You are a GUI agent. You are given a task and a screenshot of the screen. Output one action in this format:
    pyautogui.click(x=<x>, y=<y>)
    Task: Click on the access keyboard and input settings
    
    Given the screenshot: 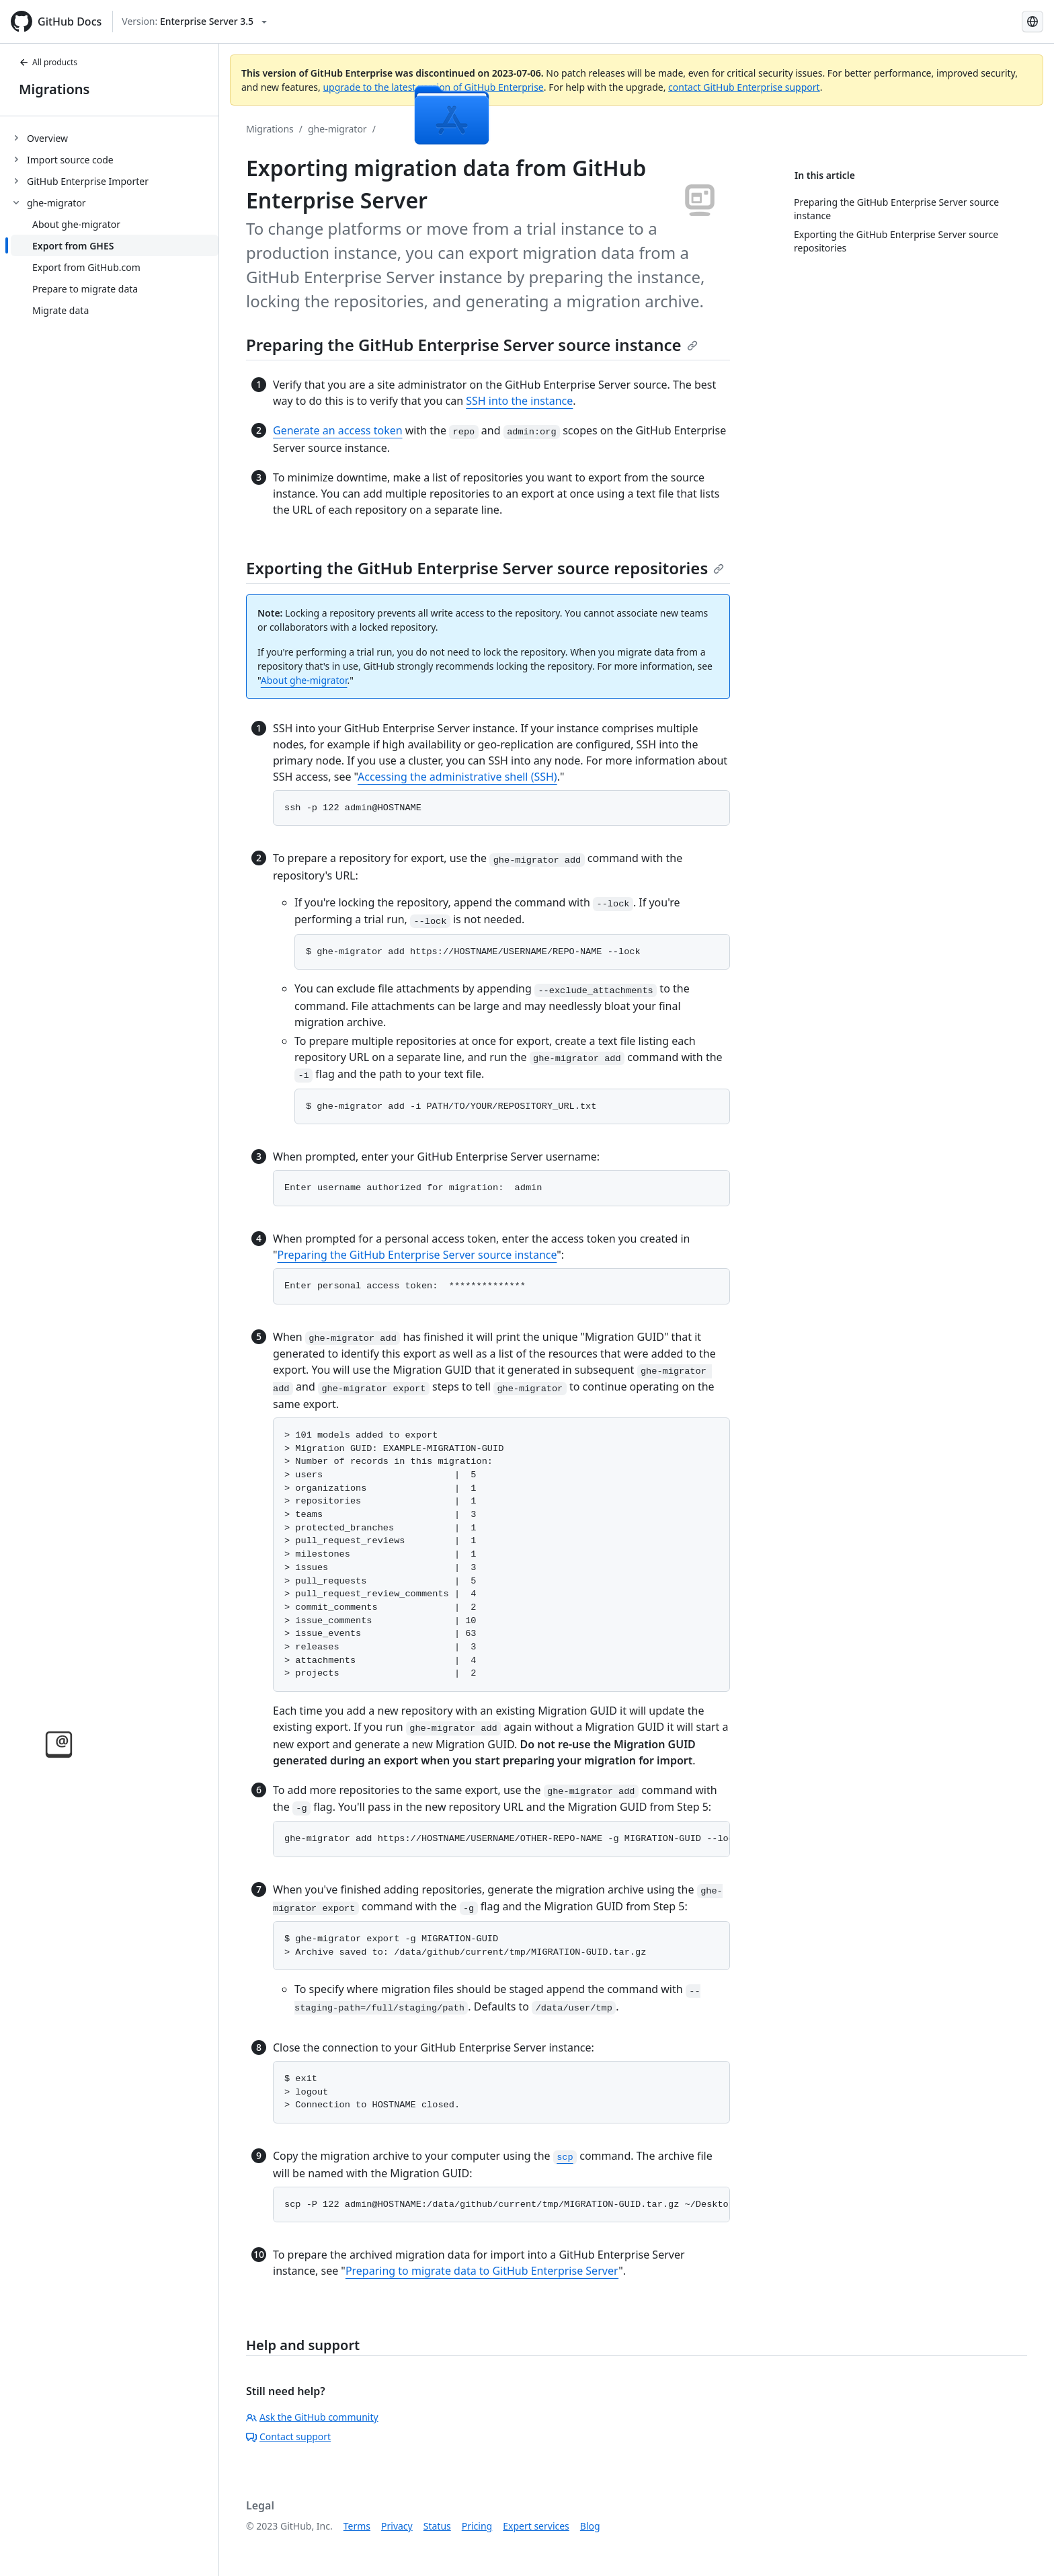 What is the action you would take?
    pyautogui.click(x=58, y=1744)
    